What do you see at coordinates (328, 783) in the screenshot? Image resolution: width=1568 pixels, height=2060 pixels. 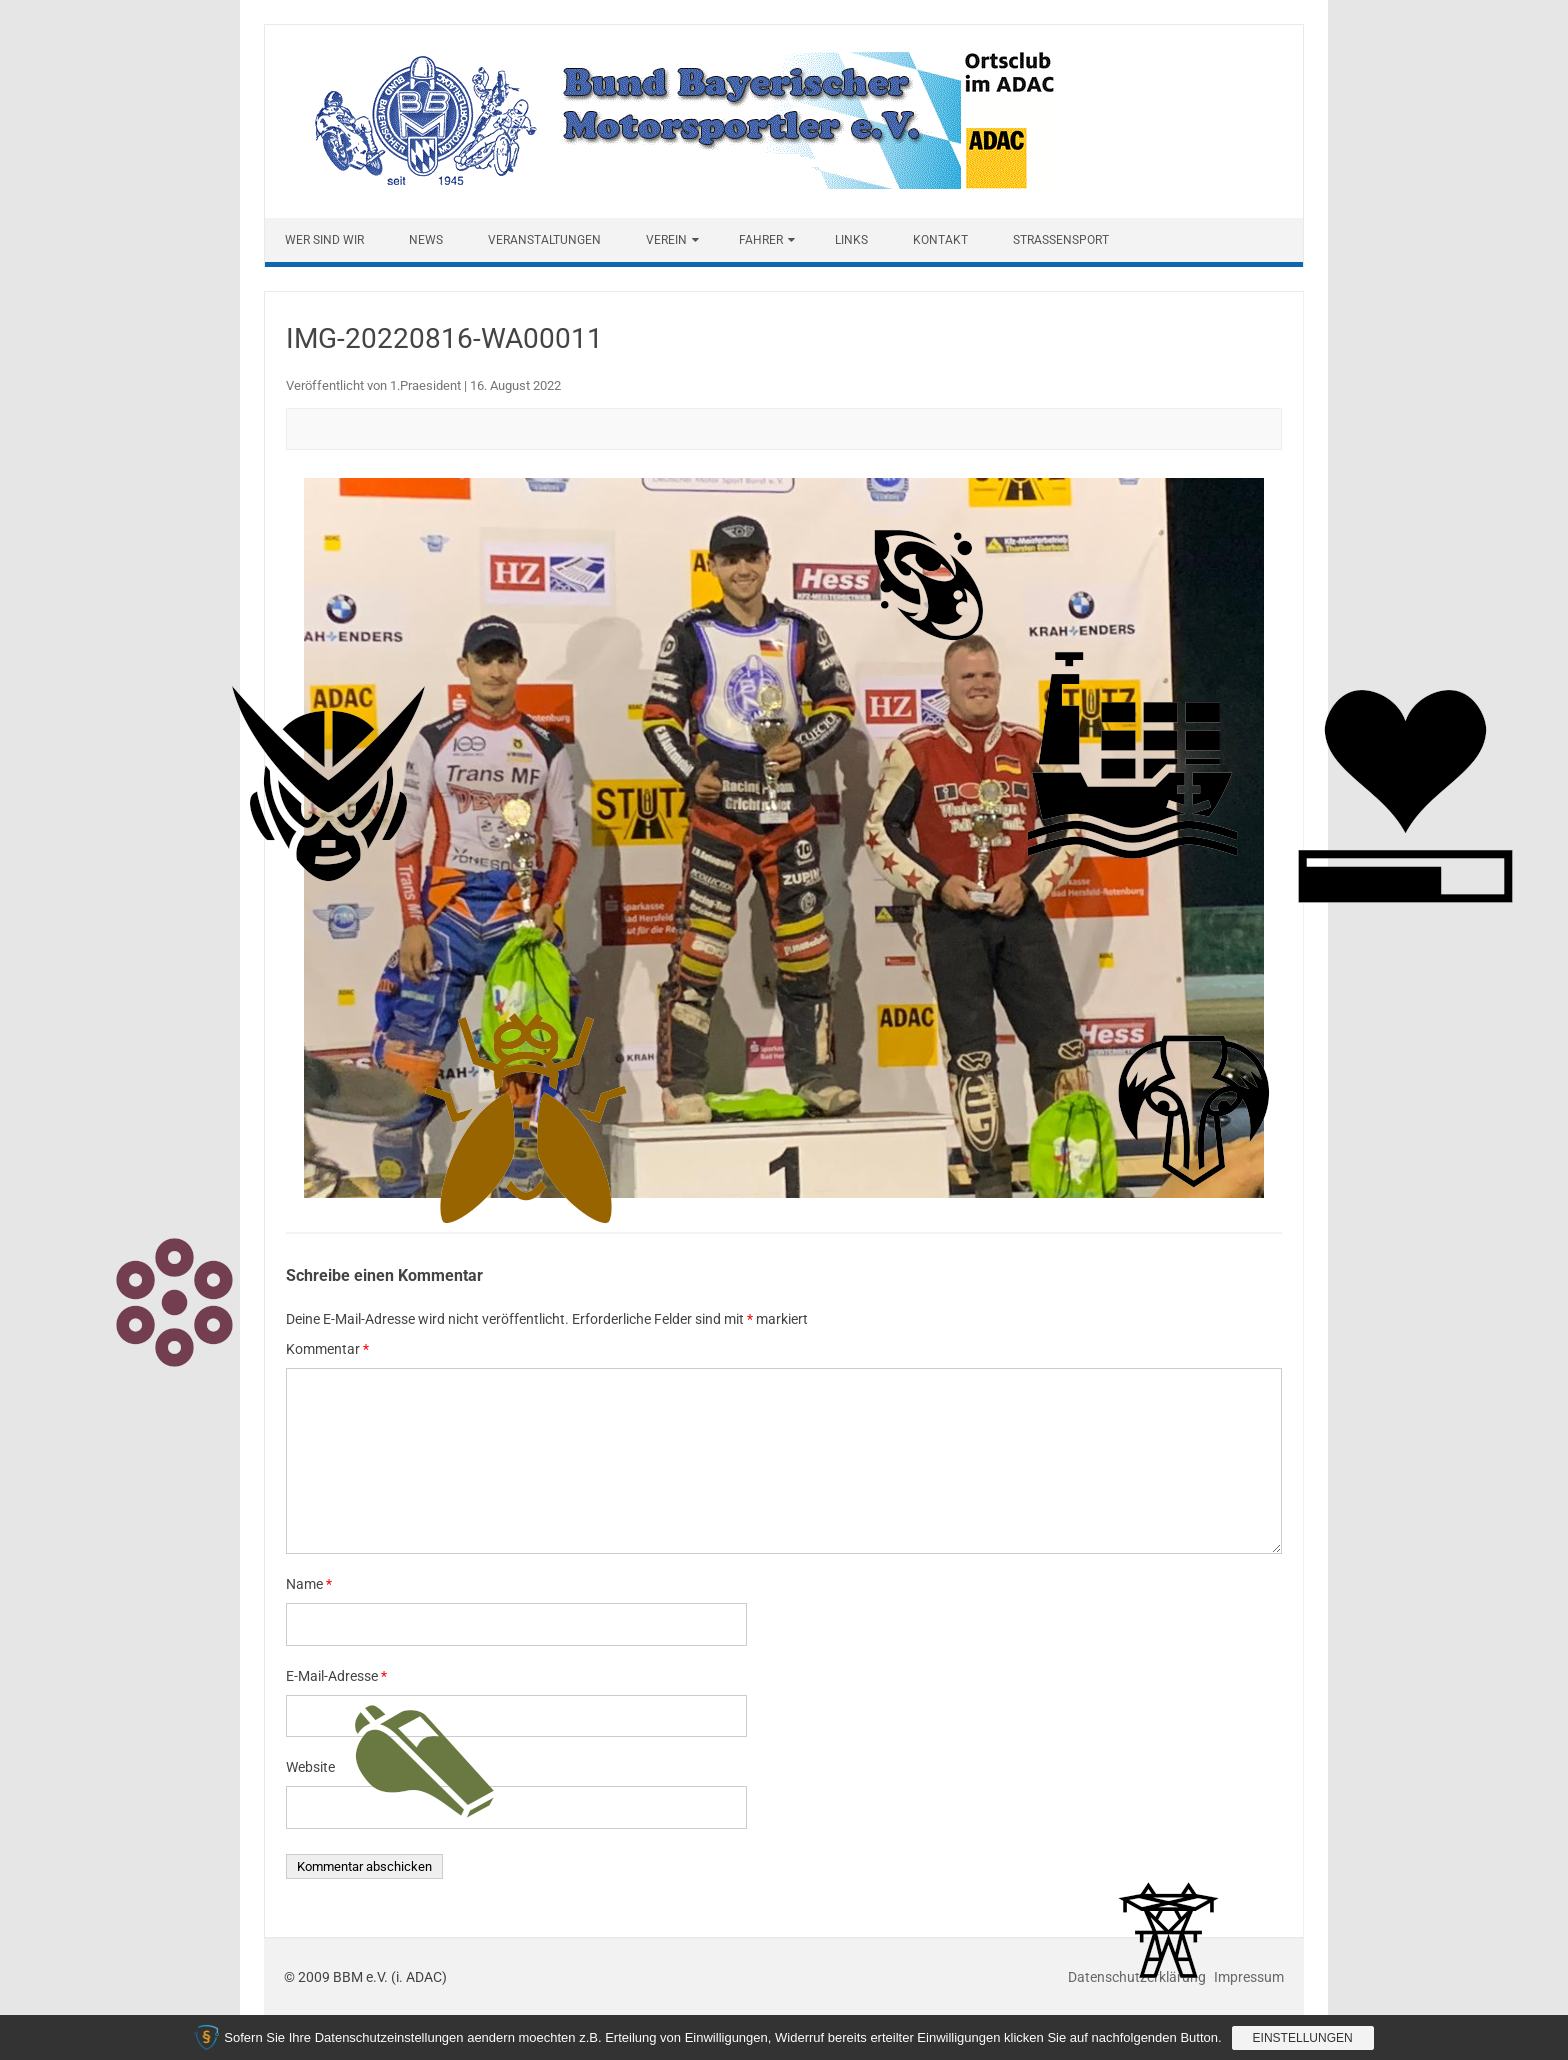 I see `select quick or agile character class` at bounding box center [328, 783].